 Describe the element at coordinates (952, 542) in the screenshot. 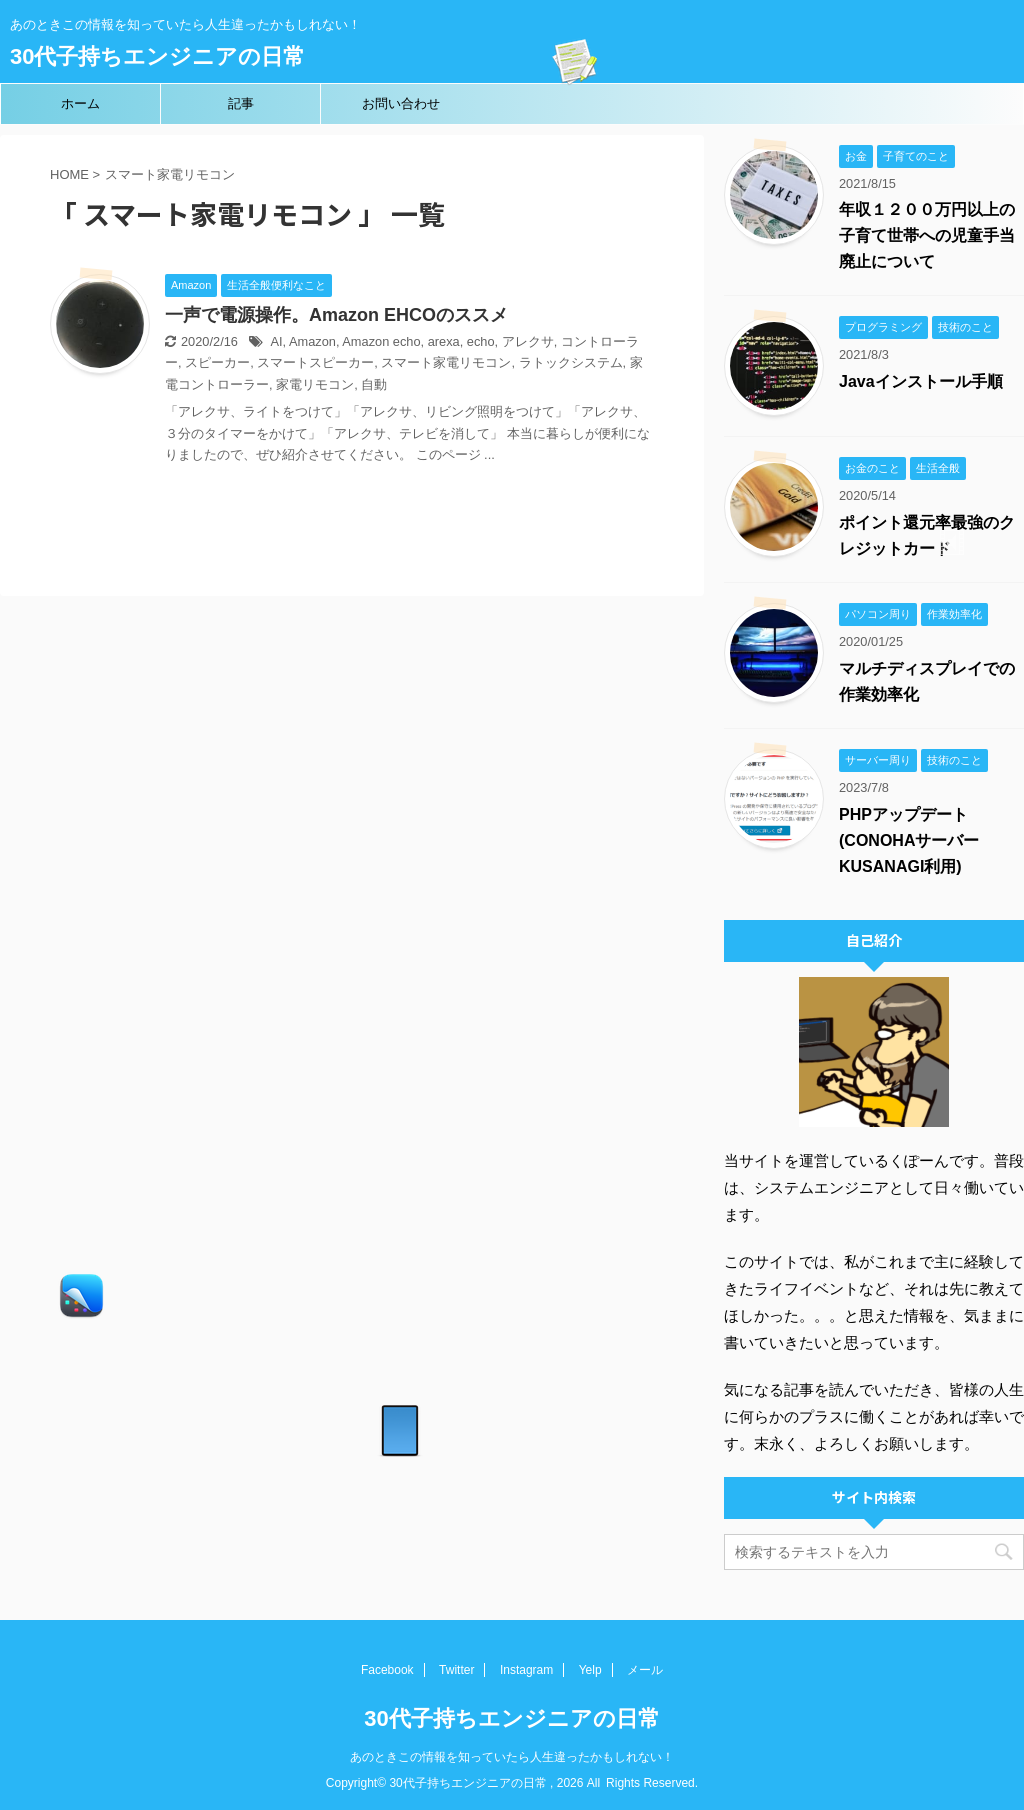

I see `video clip with audio track in library` at that location.